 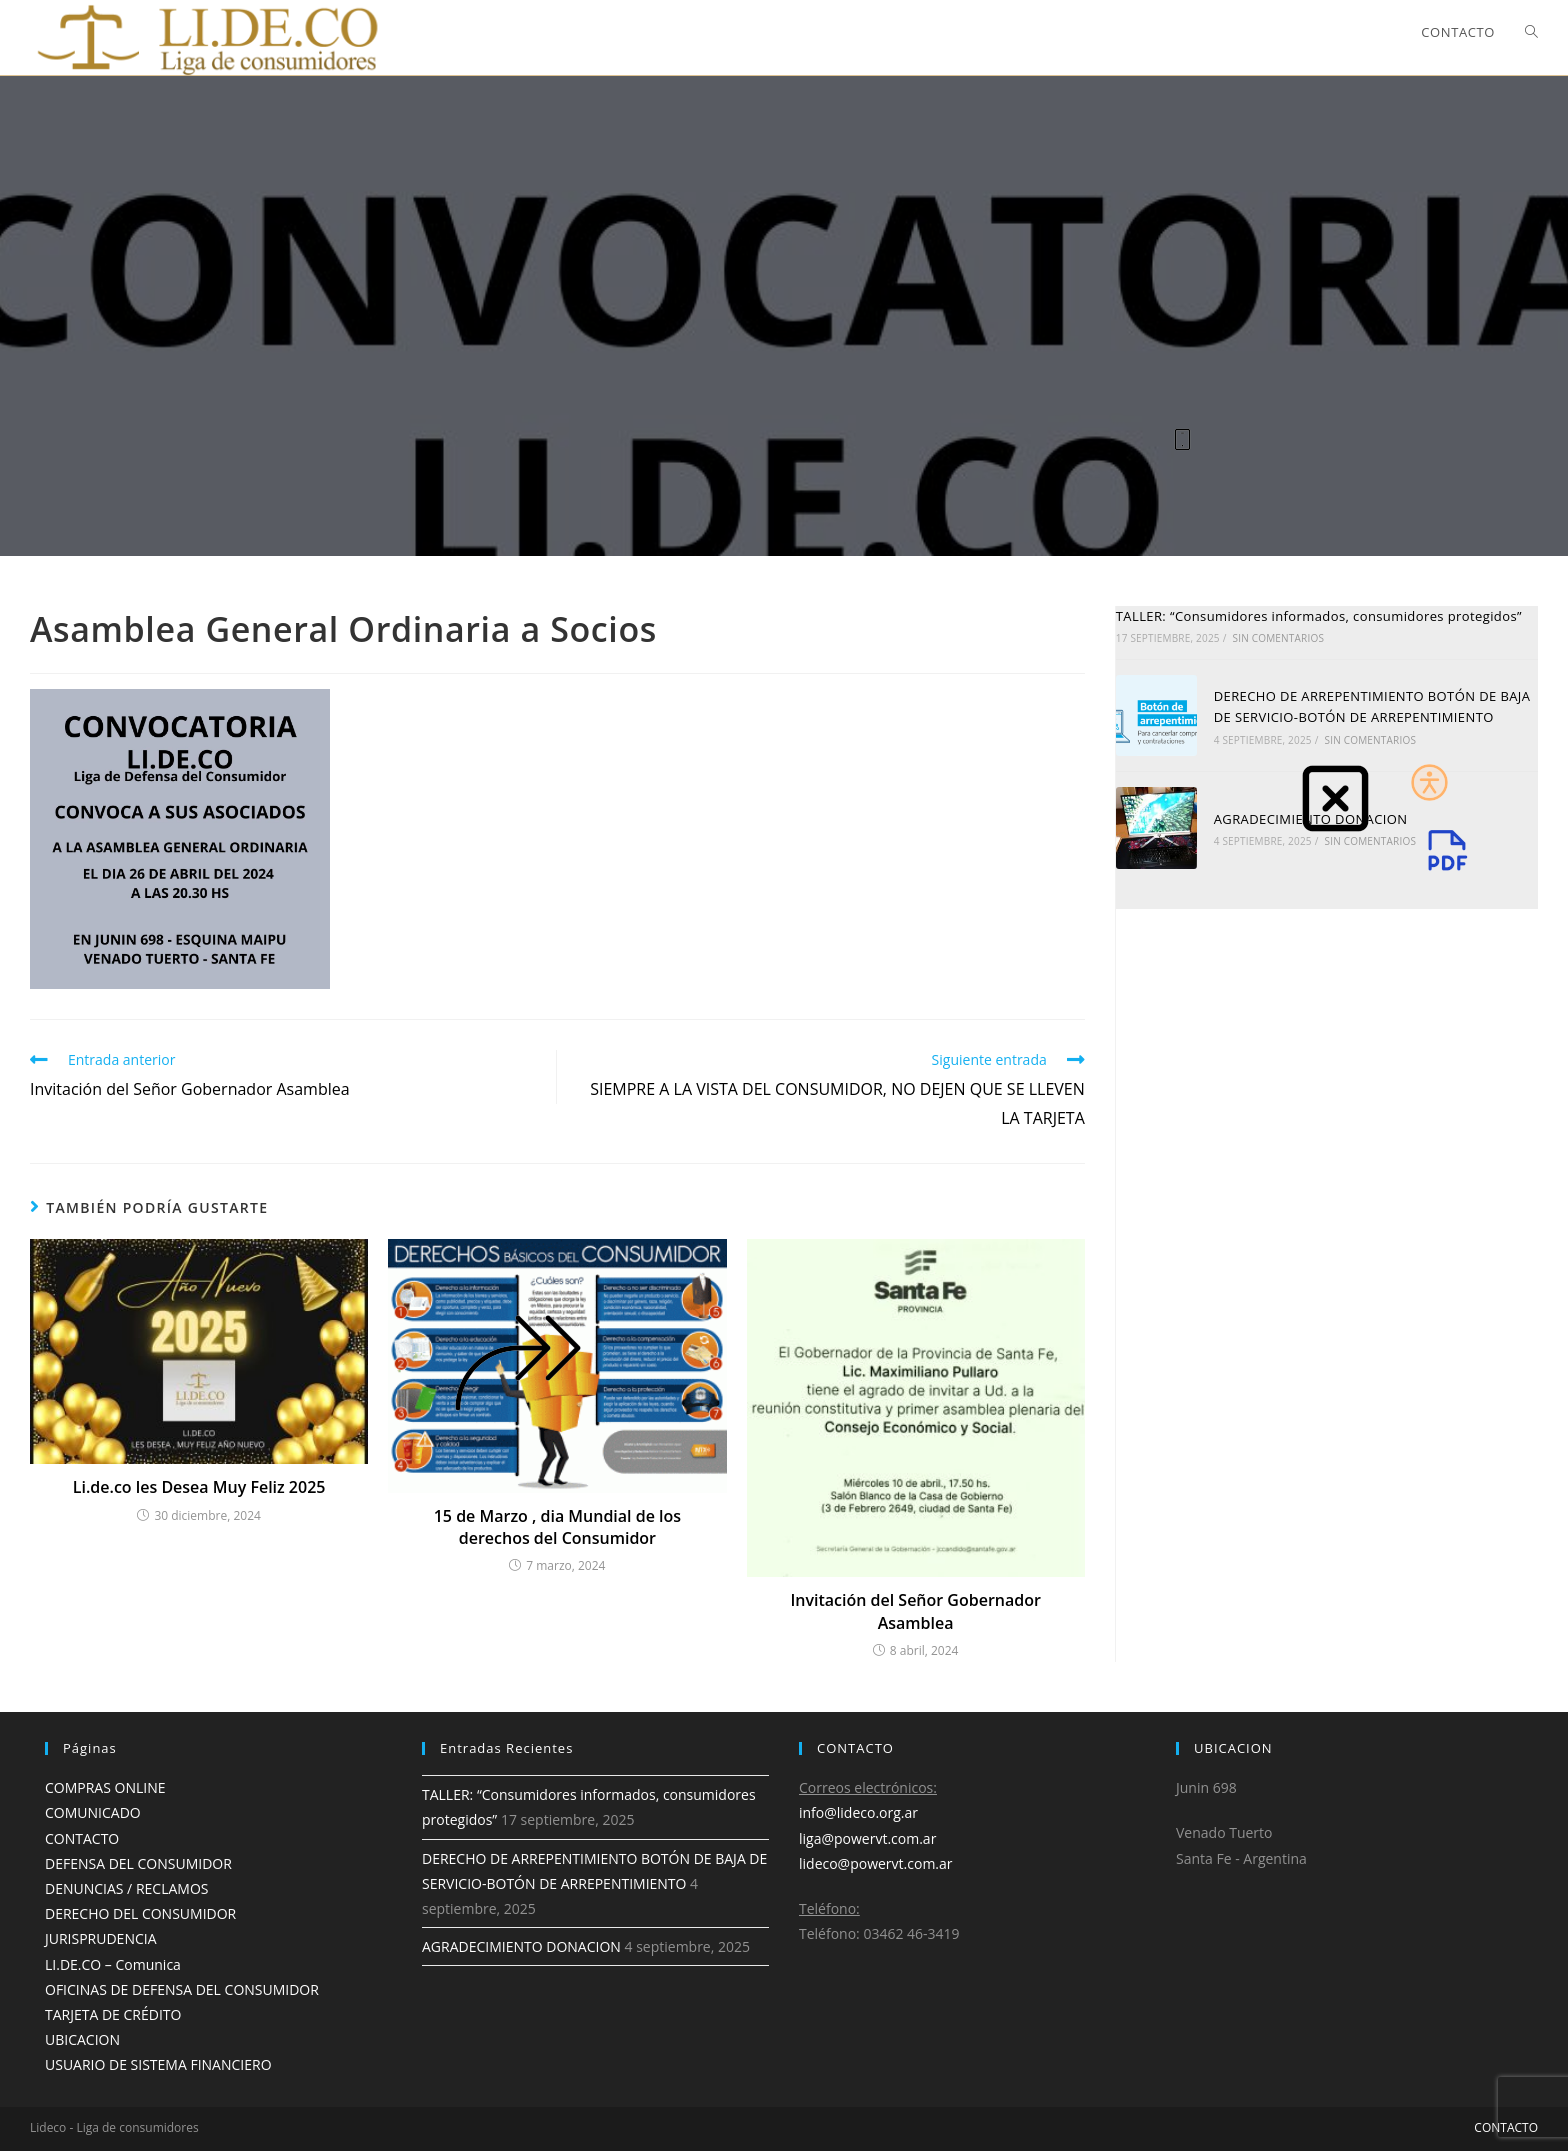 I want to click on close or dismiss a dialog box, so click(x=1335, y=798).